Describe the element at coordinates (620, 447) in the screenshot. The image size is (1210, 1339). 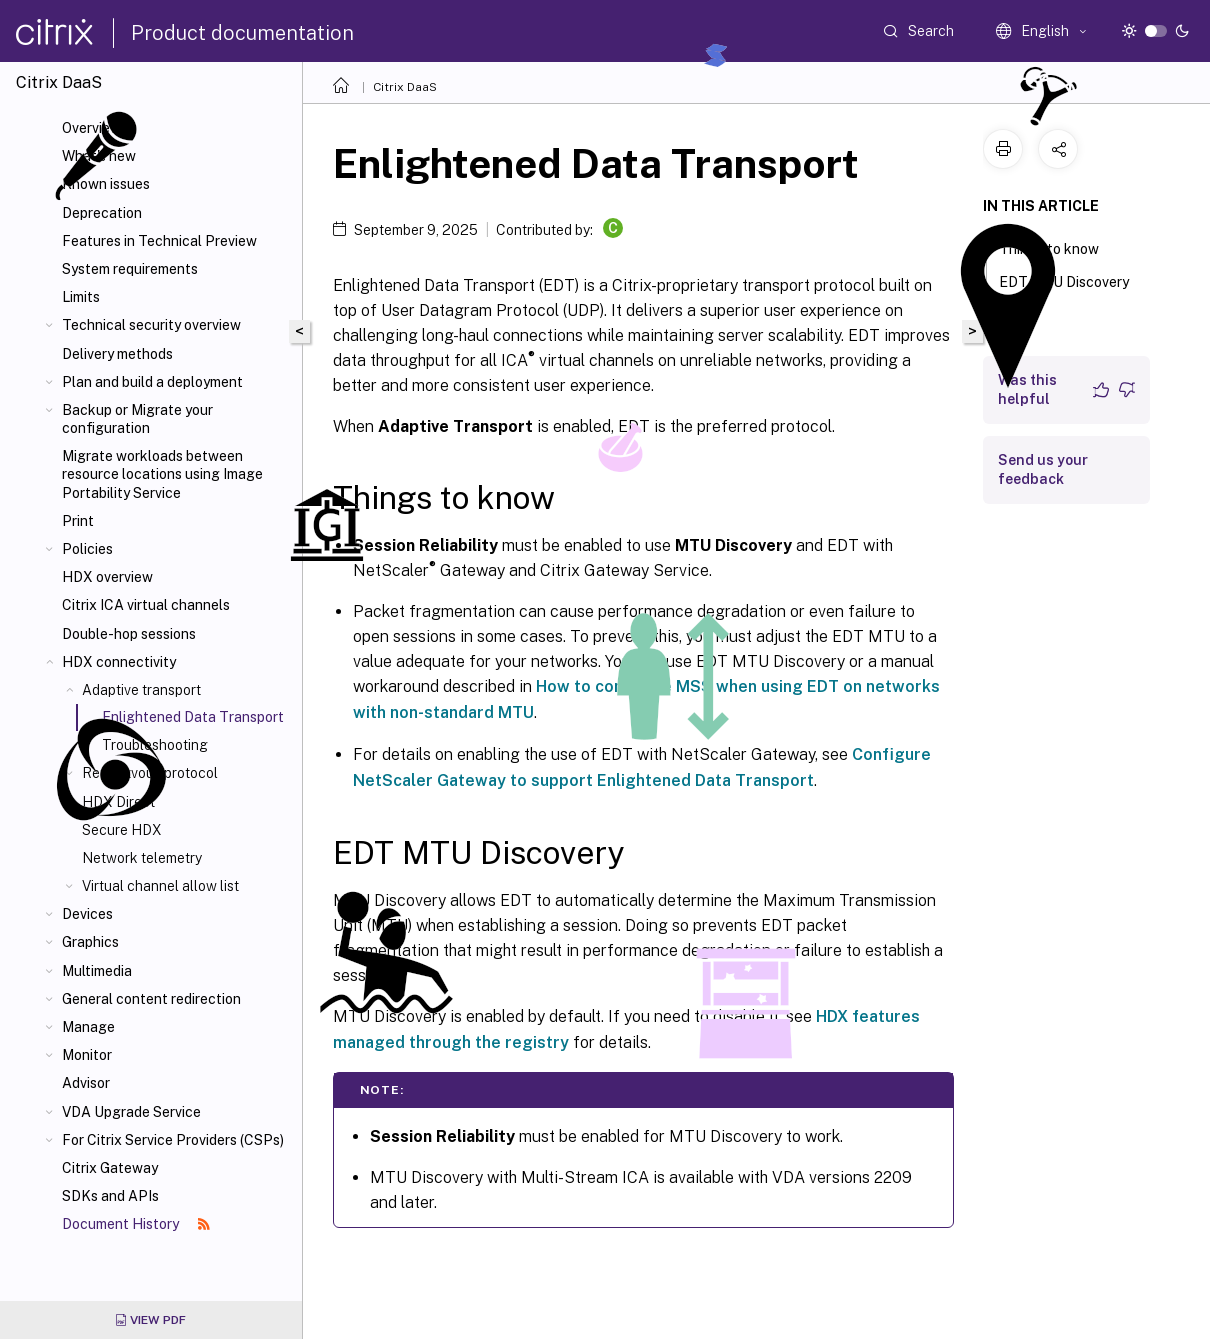
I see `access pharmacy or medication features` at that location.